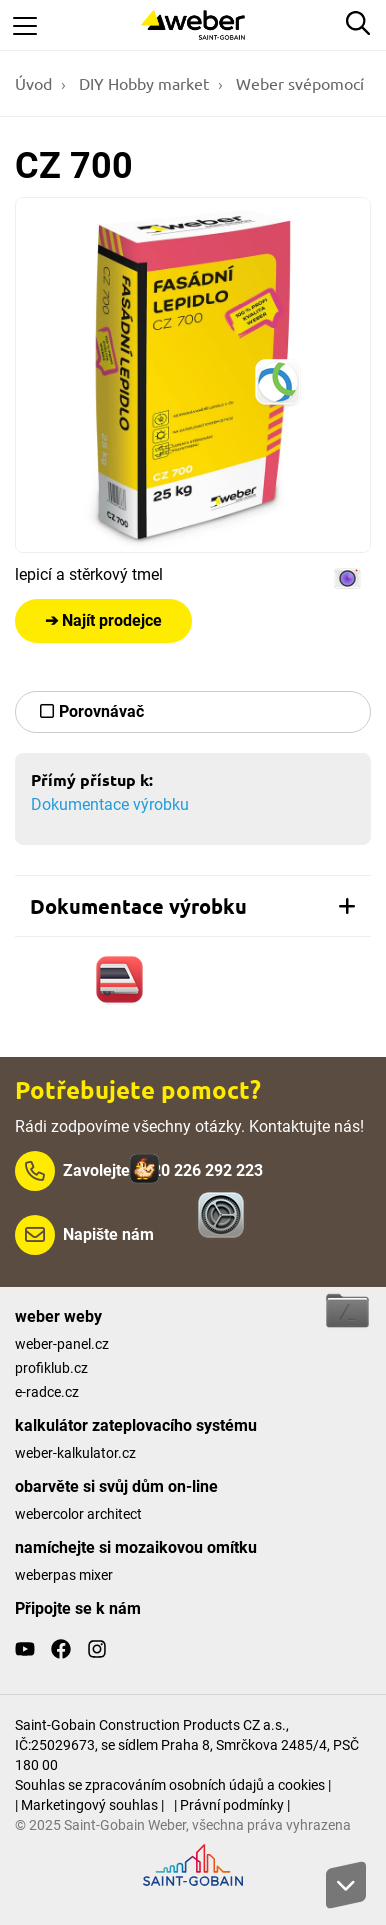 Image resolution: width=386 pixels, height=1925 pixels. What do you see at coordinates (119, 979) in the screenshot?
I see `open the DieBahn train travel app` at bounding box center [119, 979].